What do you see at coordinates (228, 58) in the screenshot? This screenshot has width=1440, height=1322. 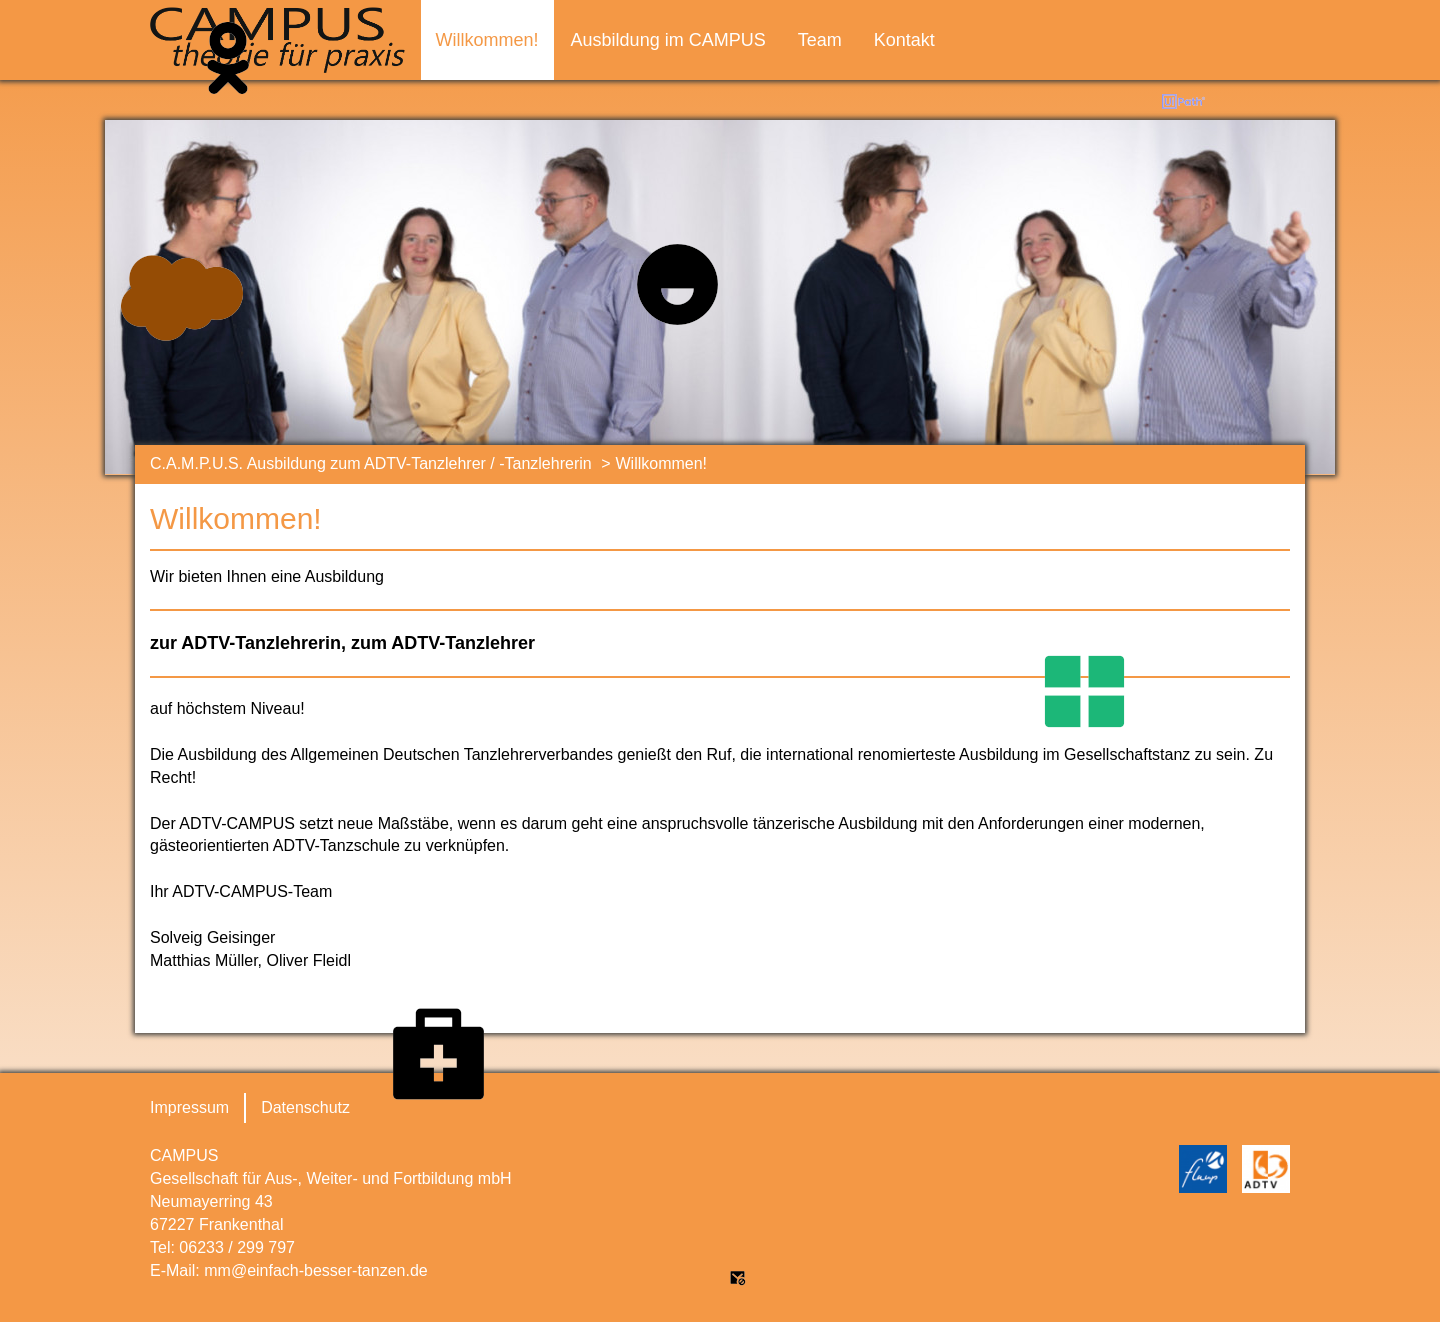 I see `open odnoklassniki social network` at bounding box center [228, 58].